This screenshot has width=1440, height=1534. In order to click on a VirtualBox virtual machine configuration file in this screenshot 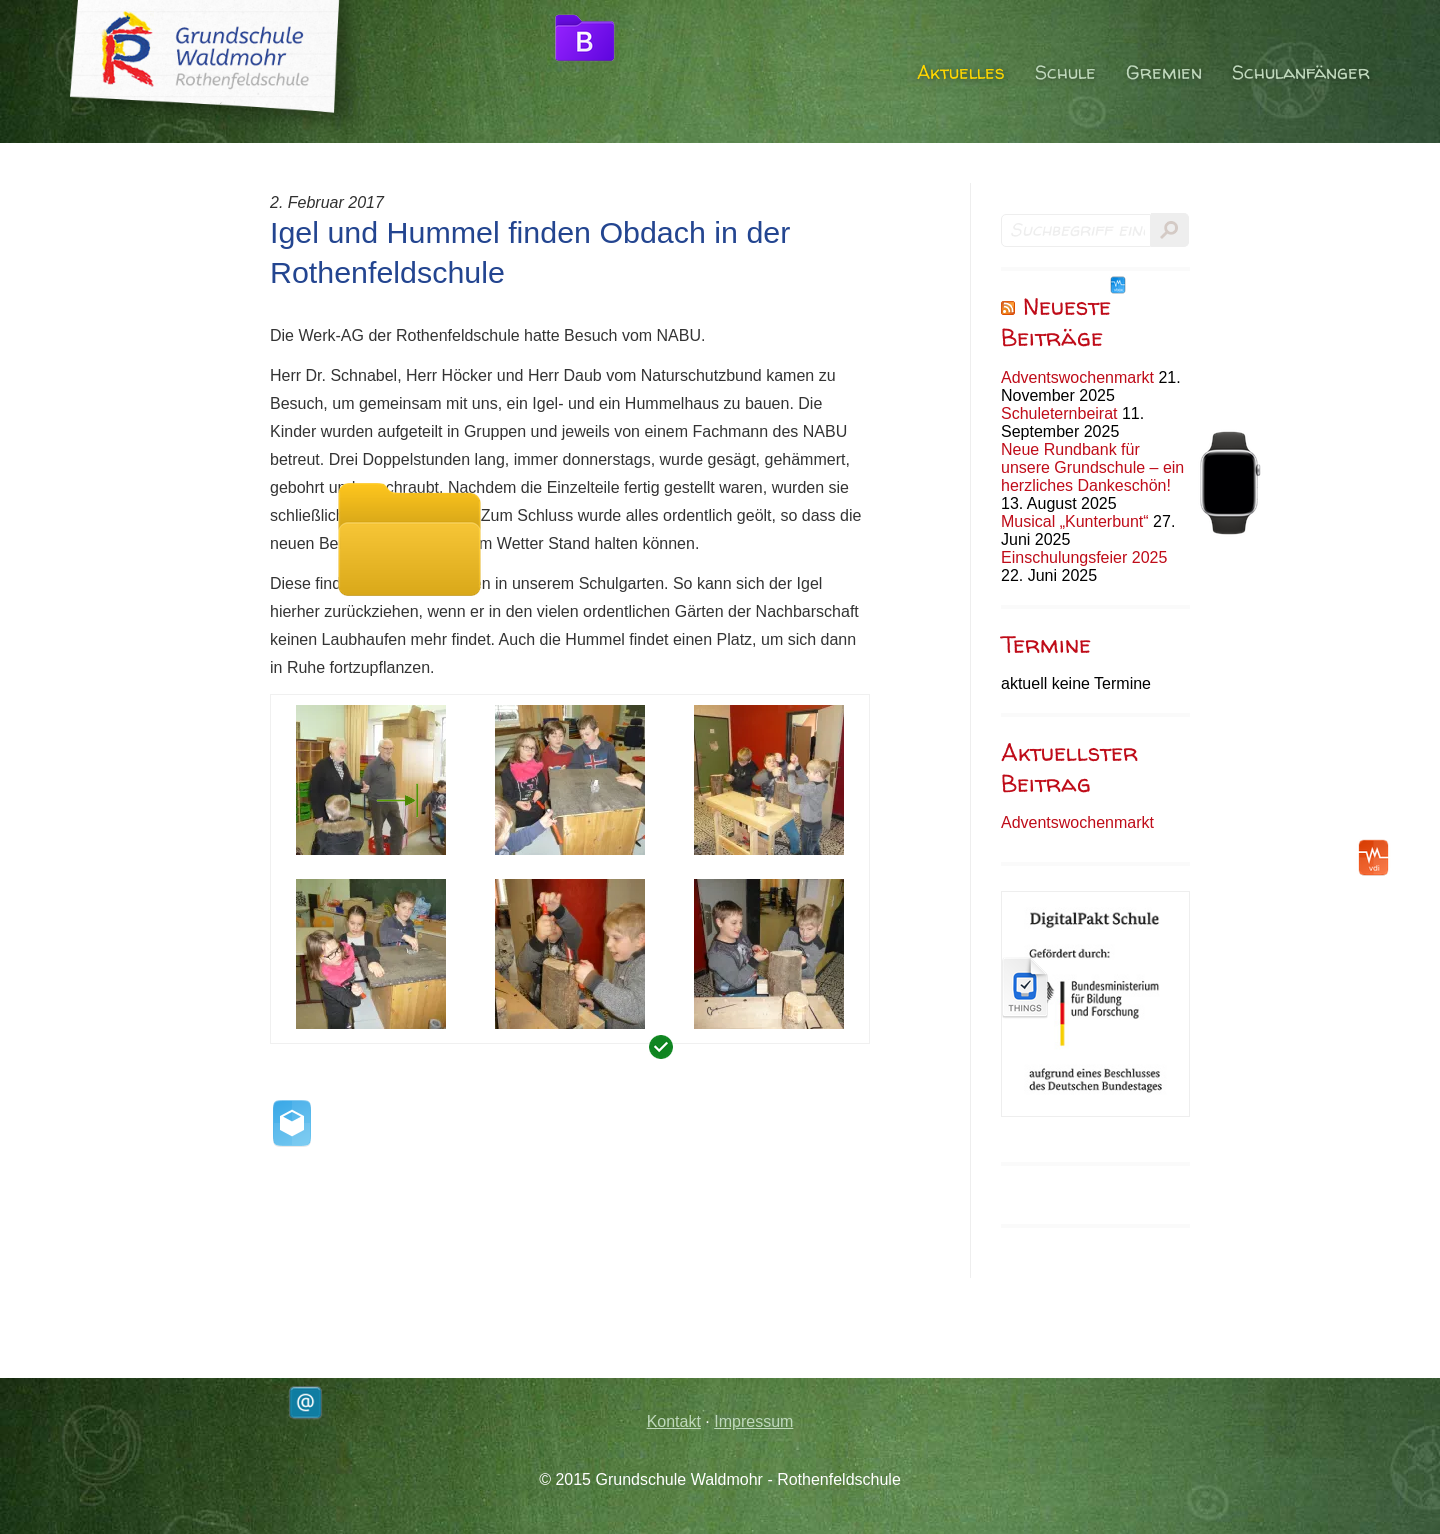, I will do `click(1118, 285)`.